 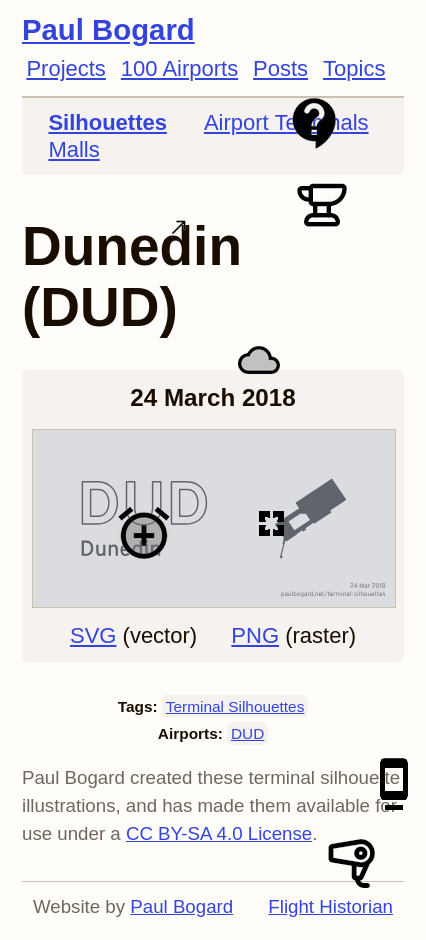 What do you see at coordinates (179, 227) in the screenshot?
I see `open link in new tab or window` at bounding box center [179, 227].